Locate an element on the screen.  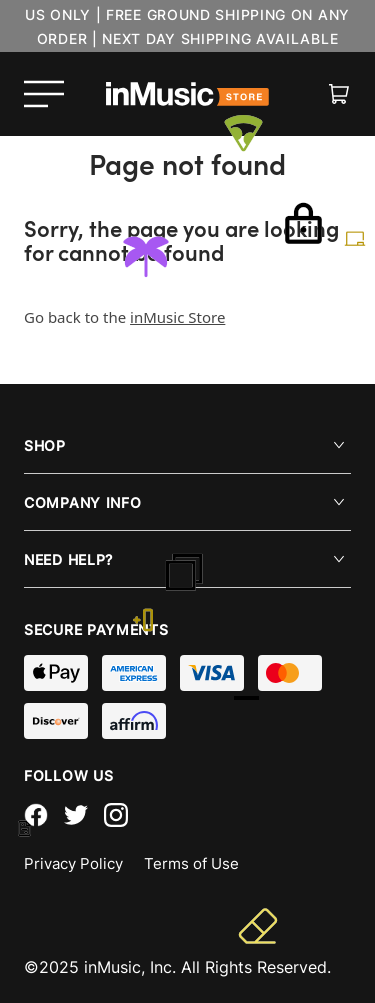
order food or pizza delivery is located at coordinates (243, 132).